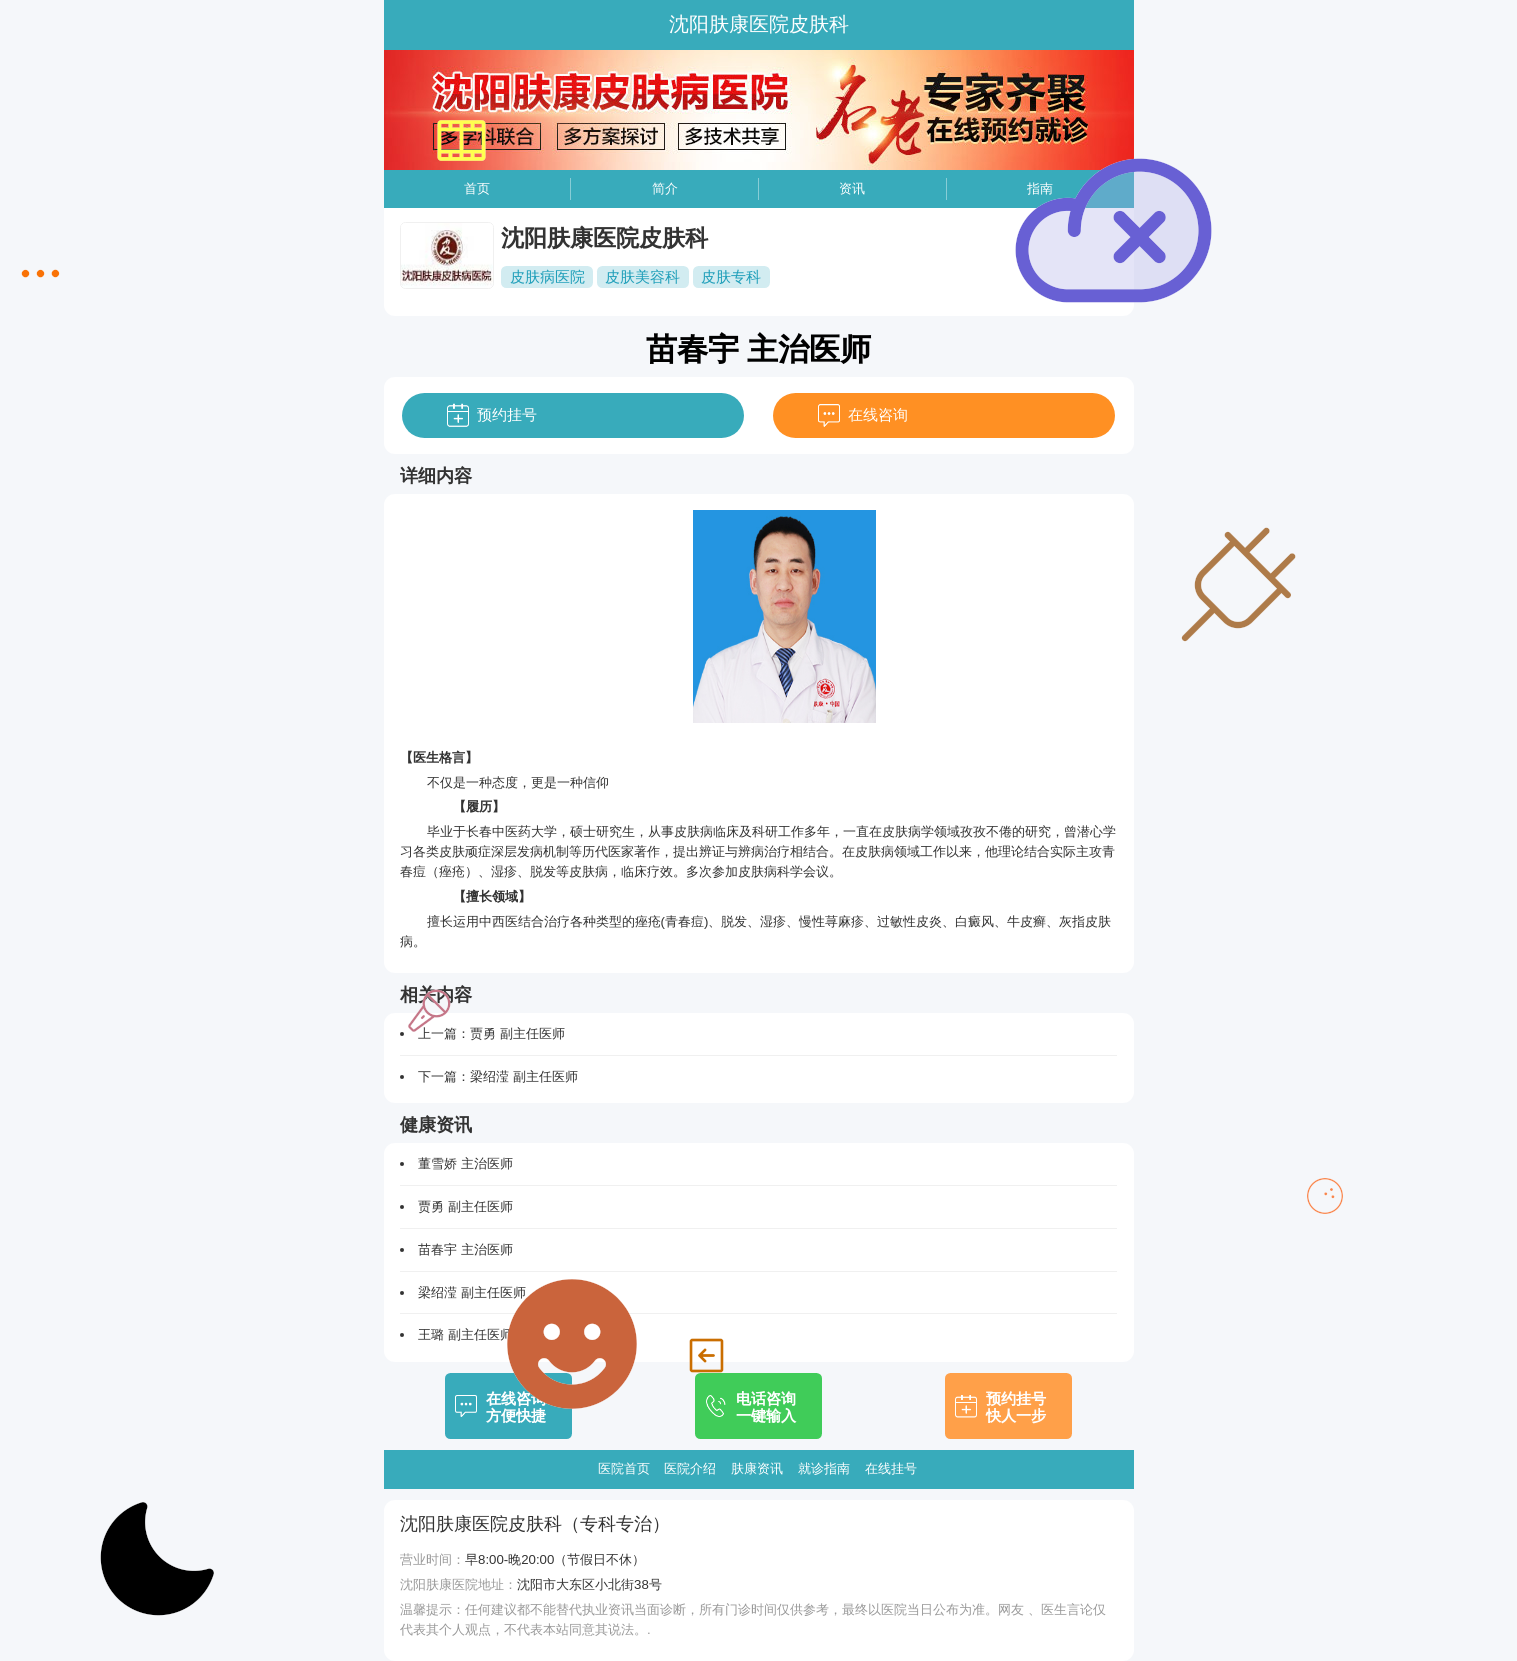 The width and height of the screenshot is (1517, 1661). I want to click on add an emoji or reaction, so click(572, 1344).